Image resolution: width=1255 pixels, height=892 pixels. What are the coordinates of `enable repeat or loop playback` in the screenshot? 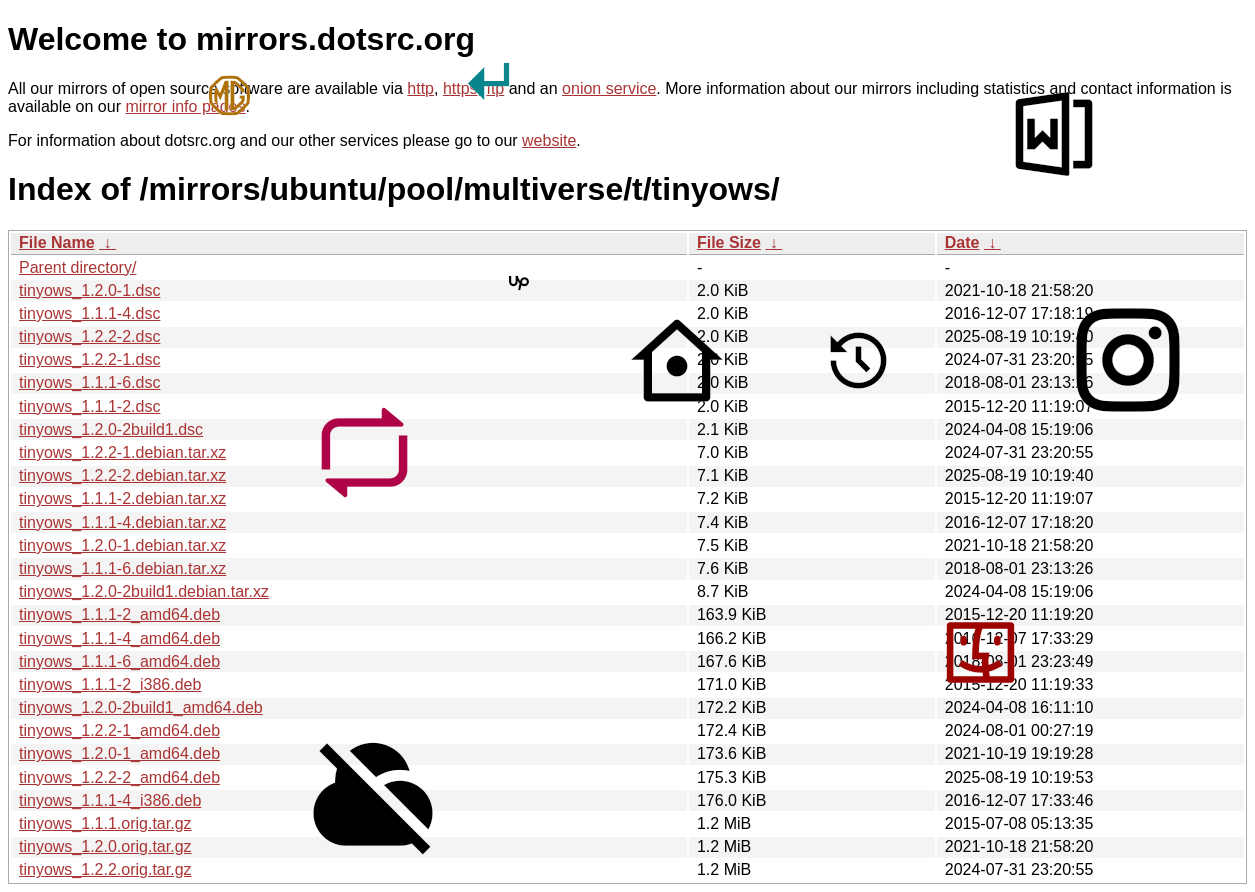 It's located at (364, 452).